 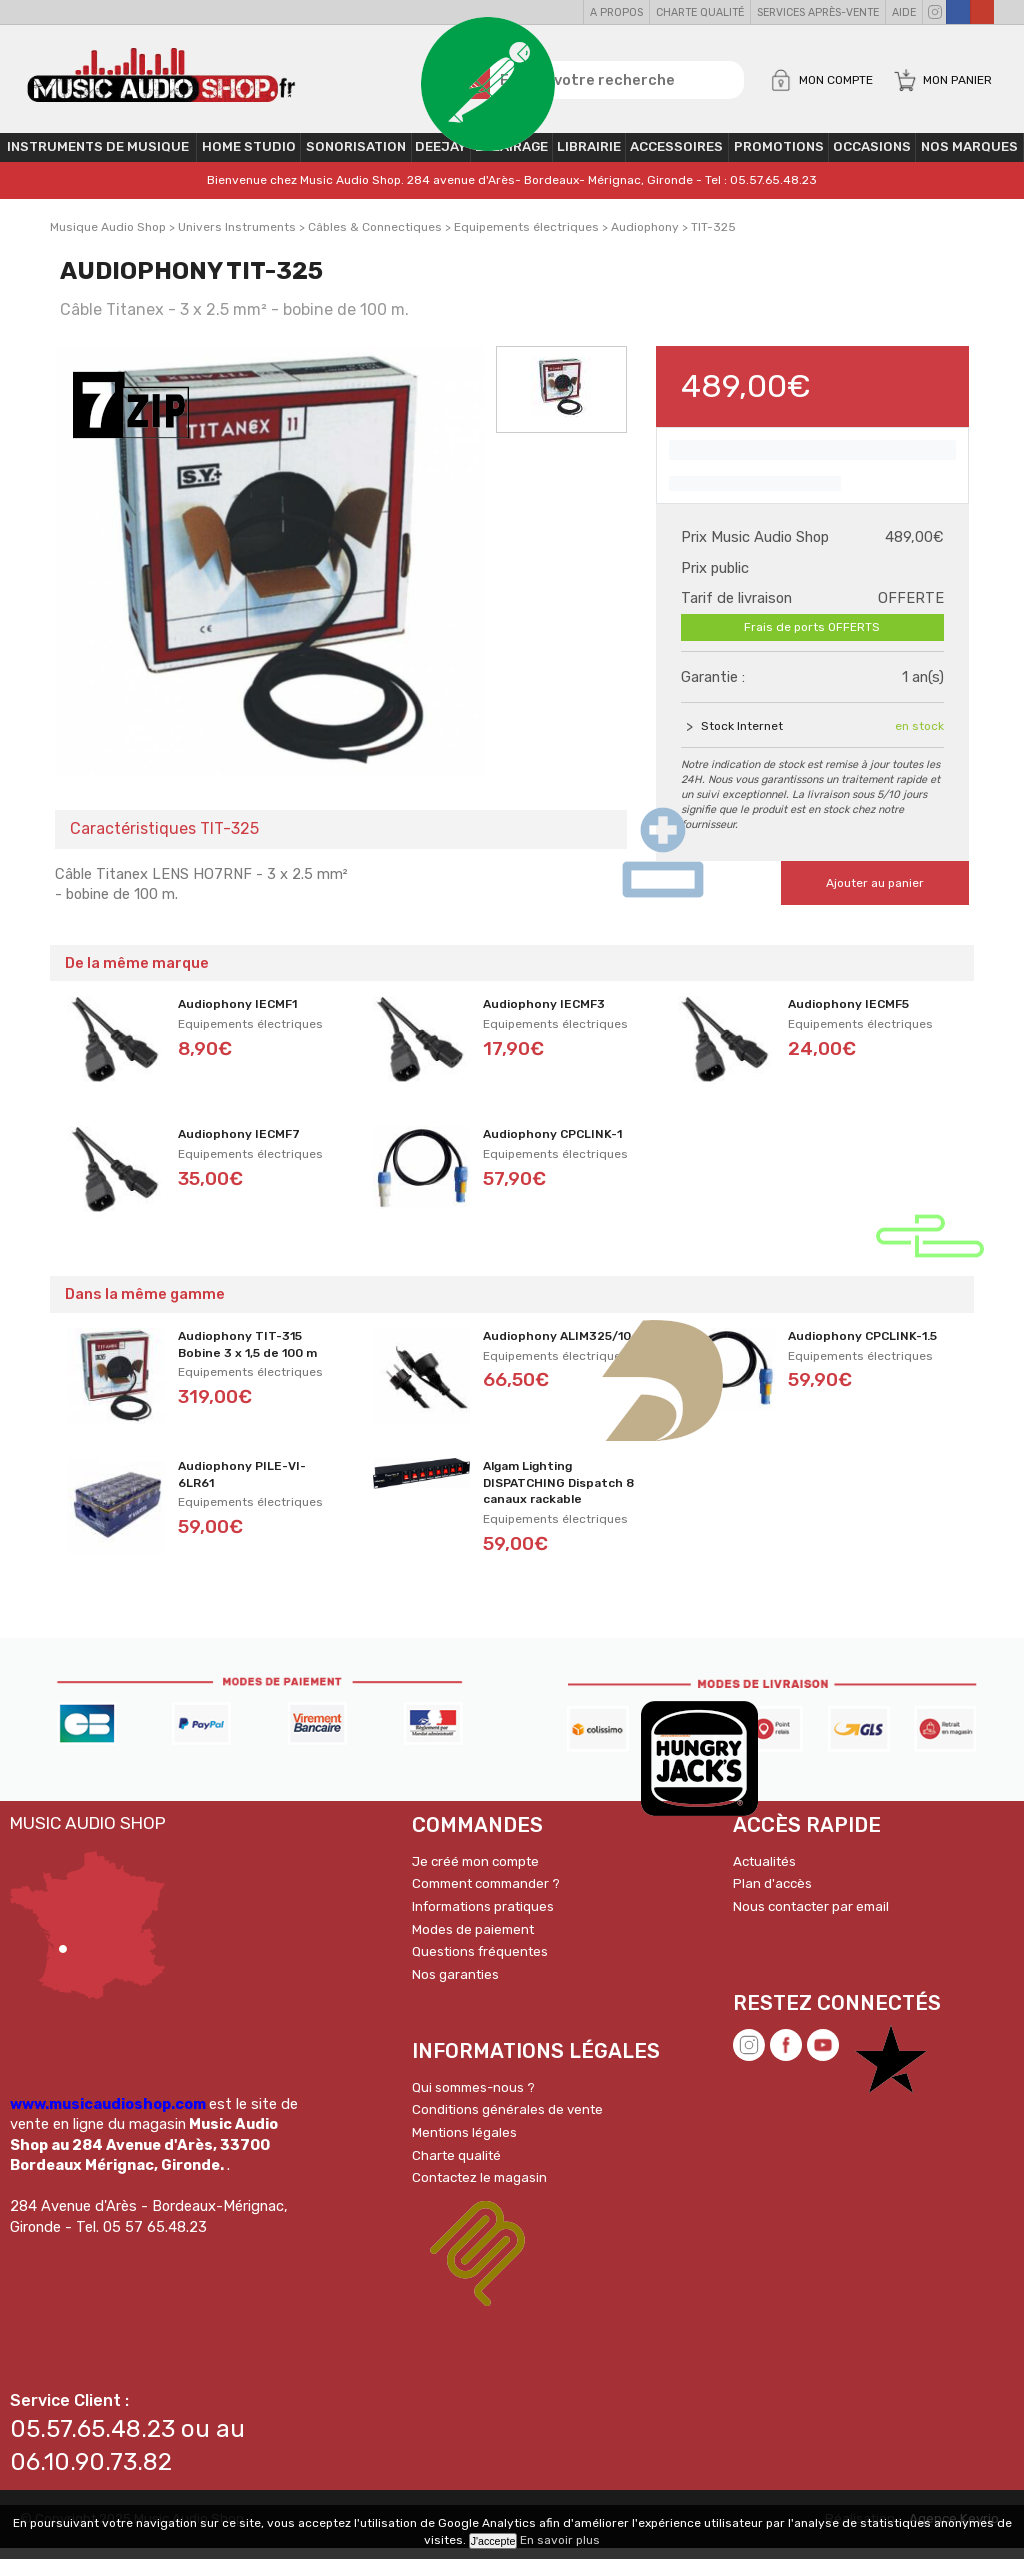 I want to click on insert a new row above the current selection, so click(x=663, y=857).